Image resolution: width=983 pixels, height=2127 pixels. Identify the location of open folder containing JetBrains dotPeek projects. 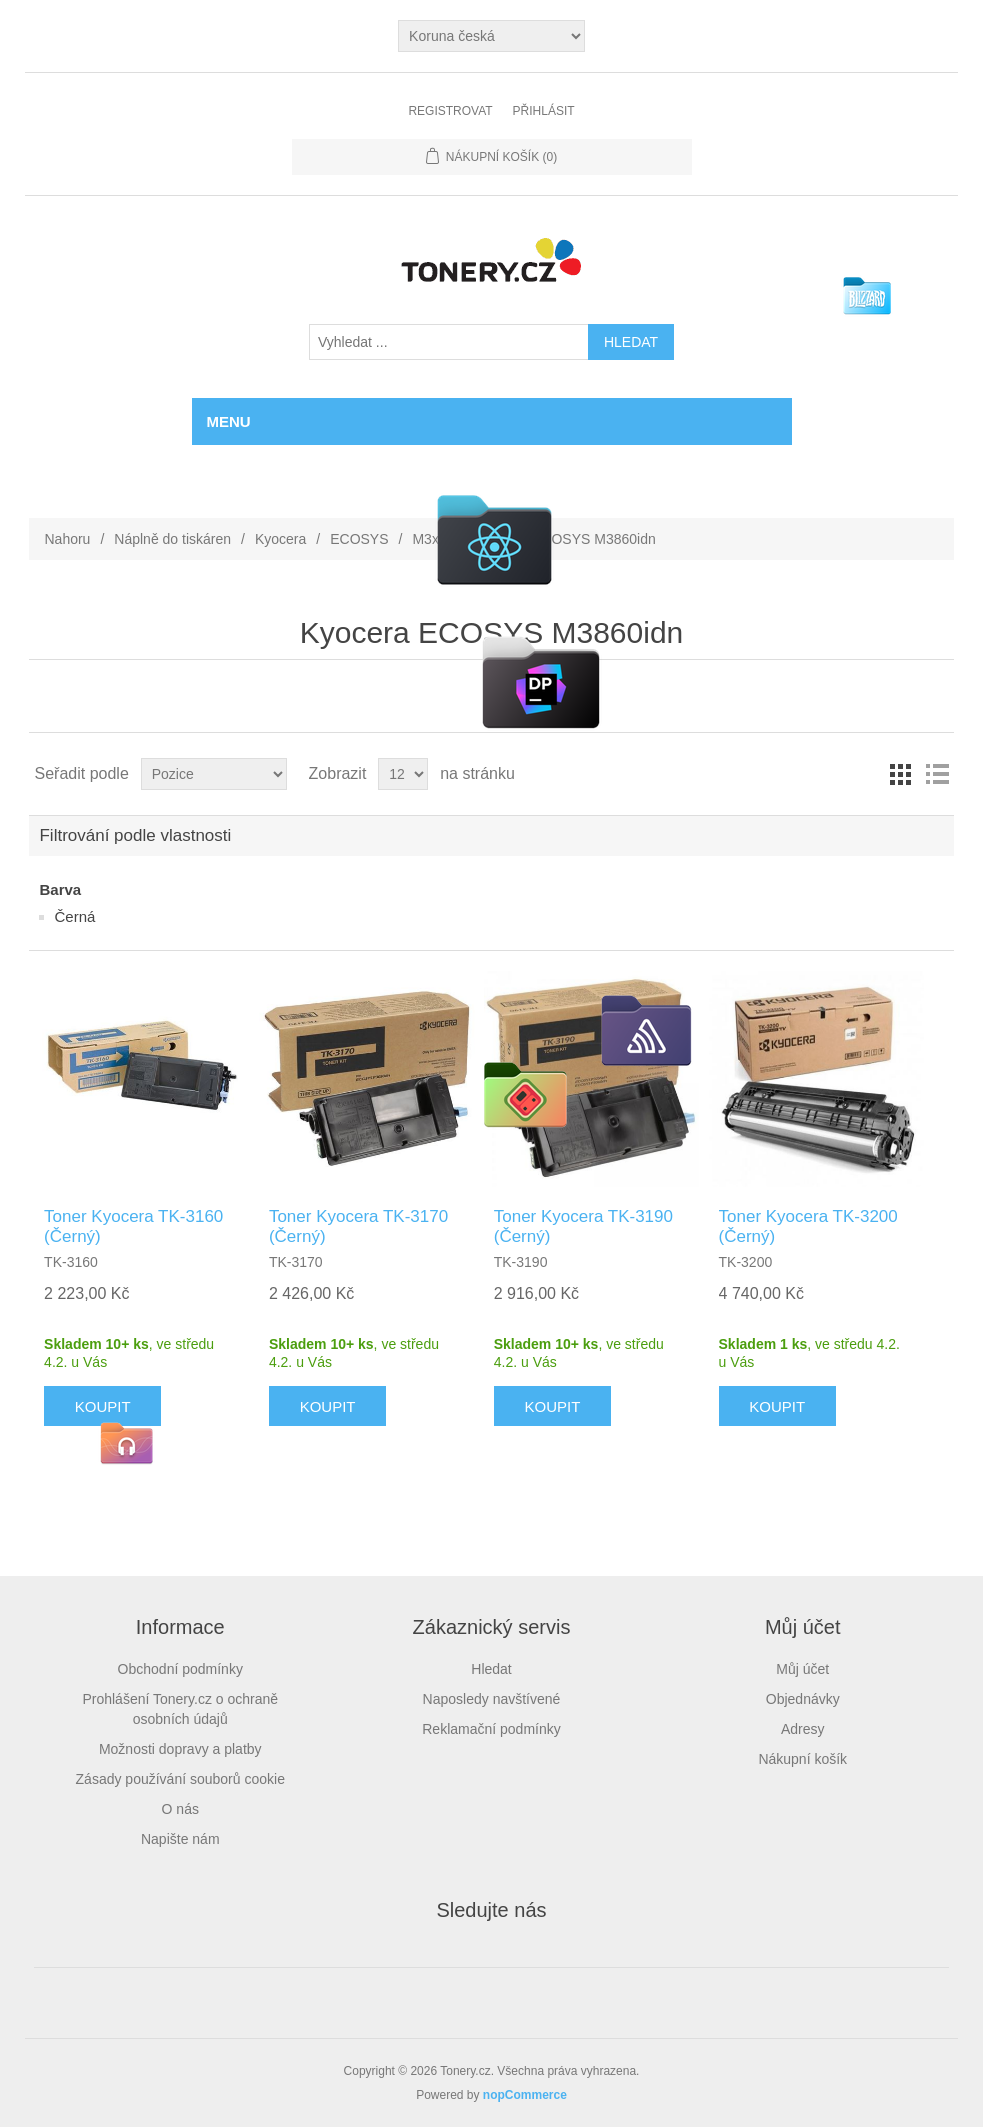
(540, 685).